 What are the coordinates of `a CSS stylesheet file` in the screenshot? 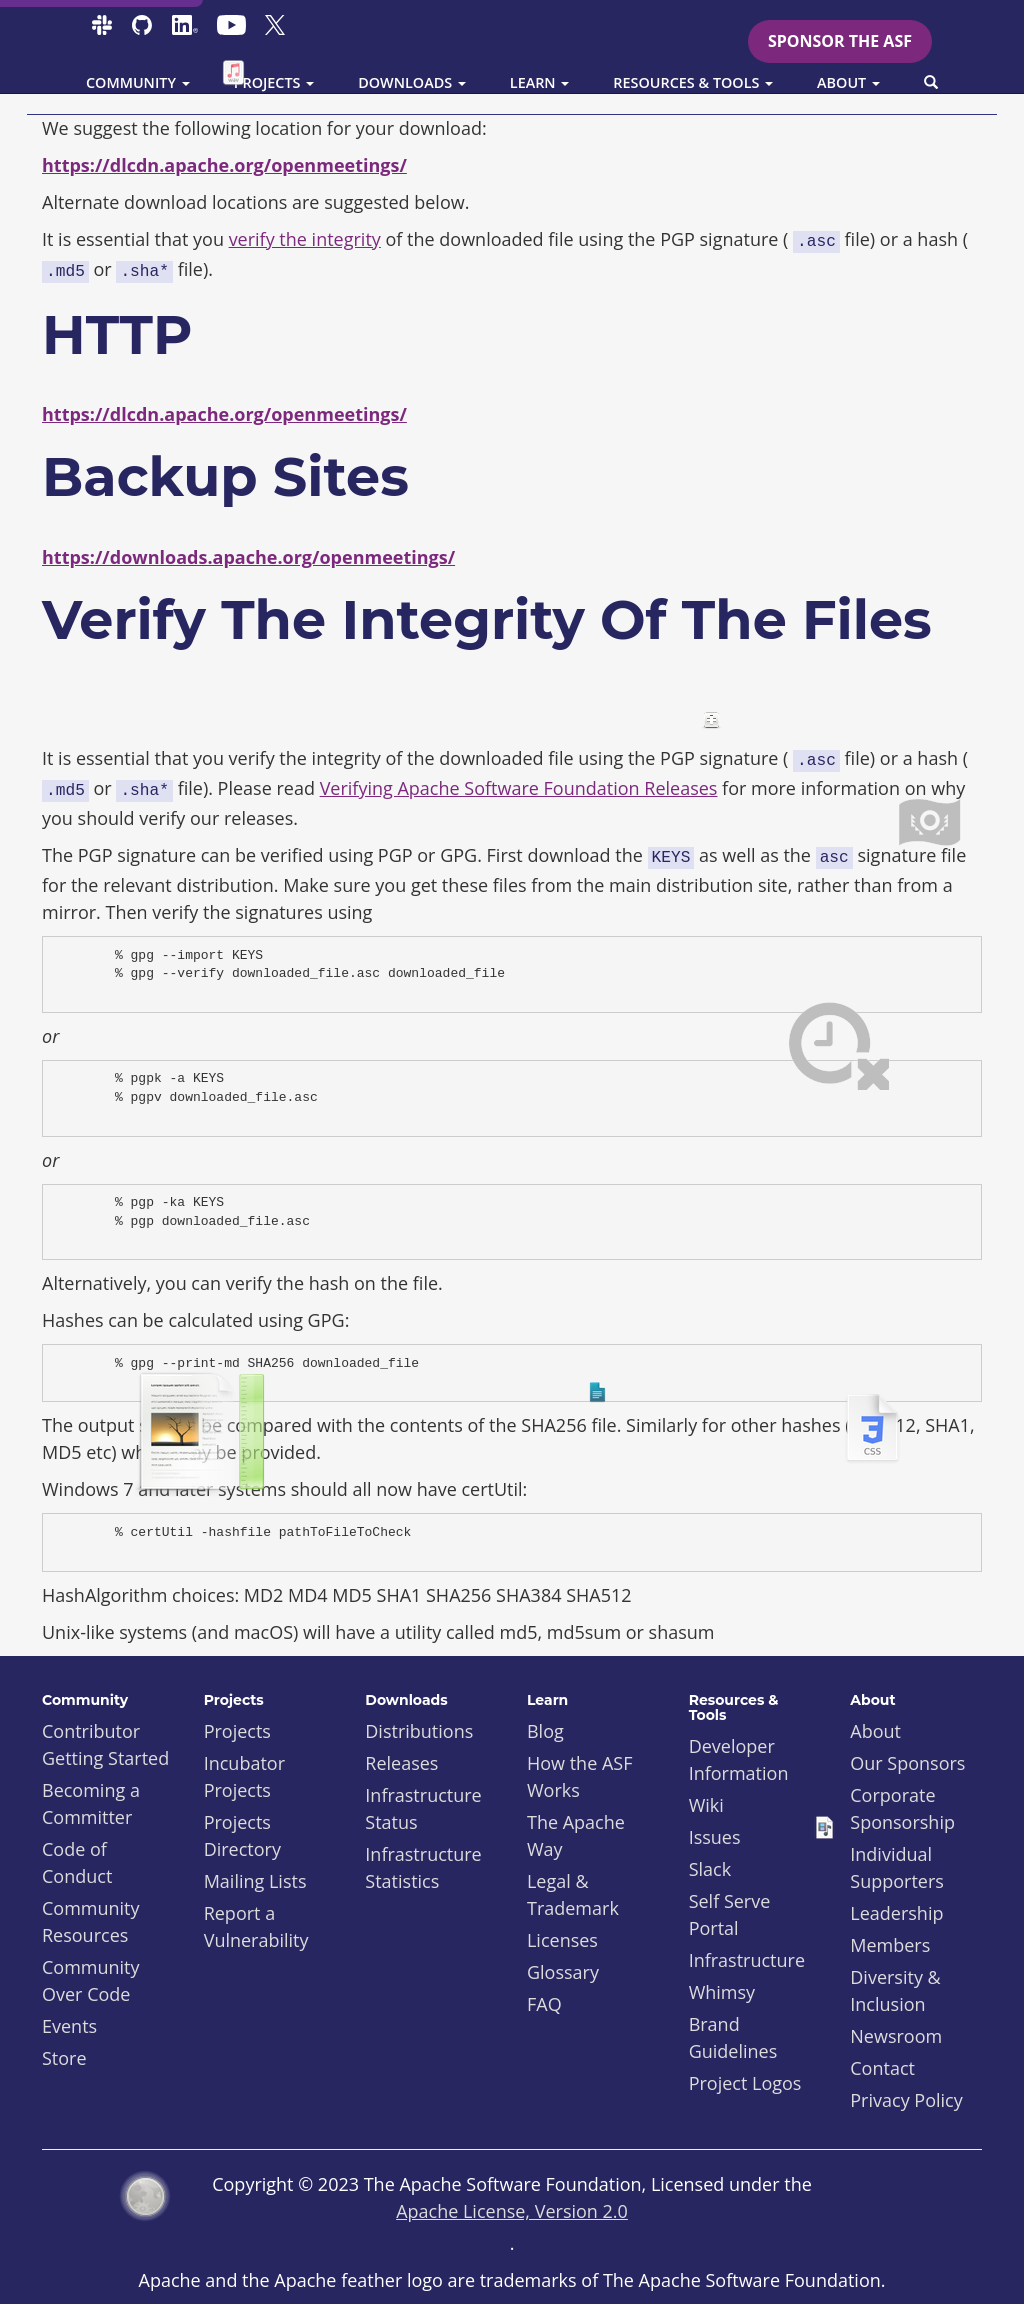 It's located at (872, 1428).